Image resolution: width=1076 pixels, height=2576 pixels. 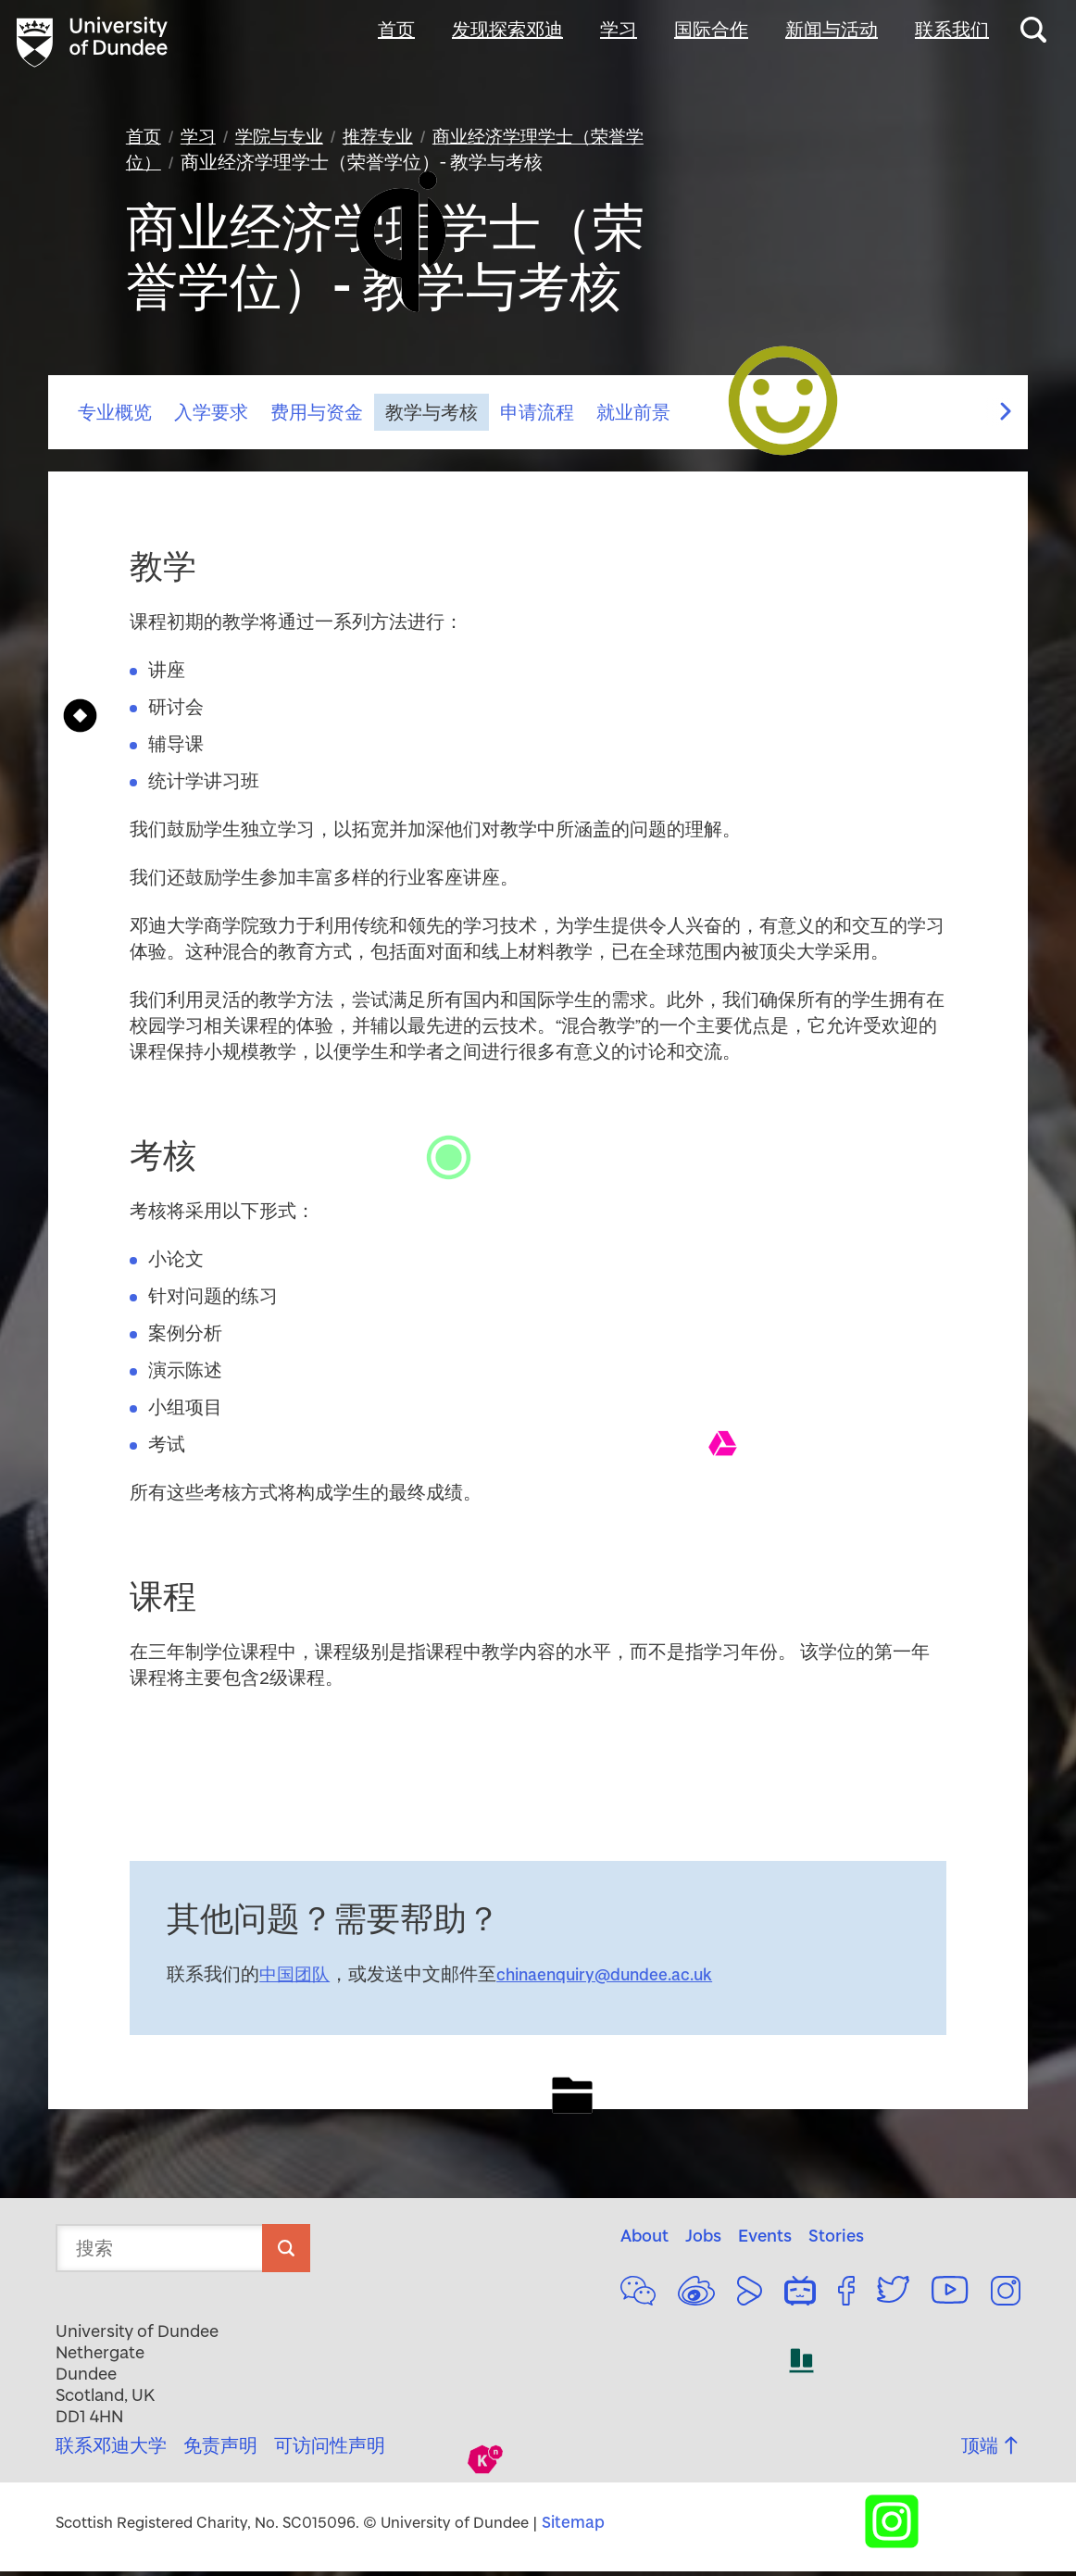 What do you see at coordinates (572, 2095) in the screenshot?
I see `open folder to view files` at bounding box center [572, 2095].